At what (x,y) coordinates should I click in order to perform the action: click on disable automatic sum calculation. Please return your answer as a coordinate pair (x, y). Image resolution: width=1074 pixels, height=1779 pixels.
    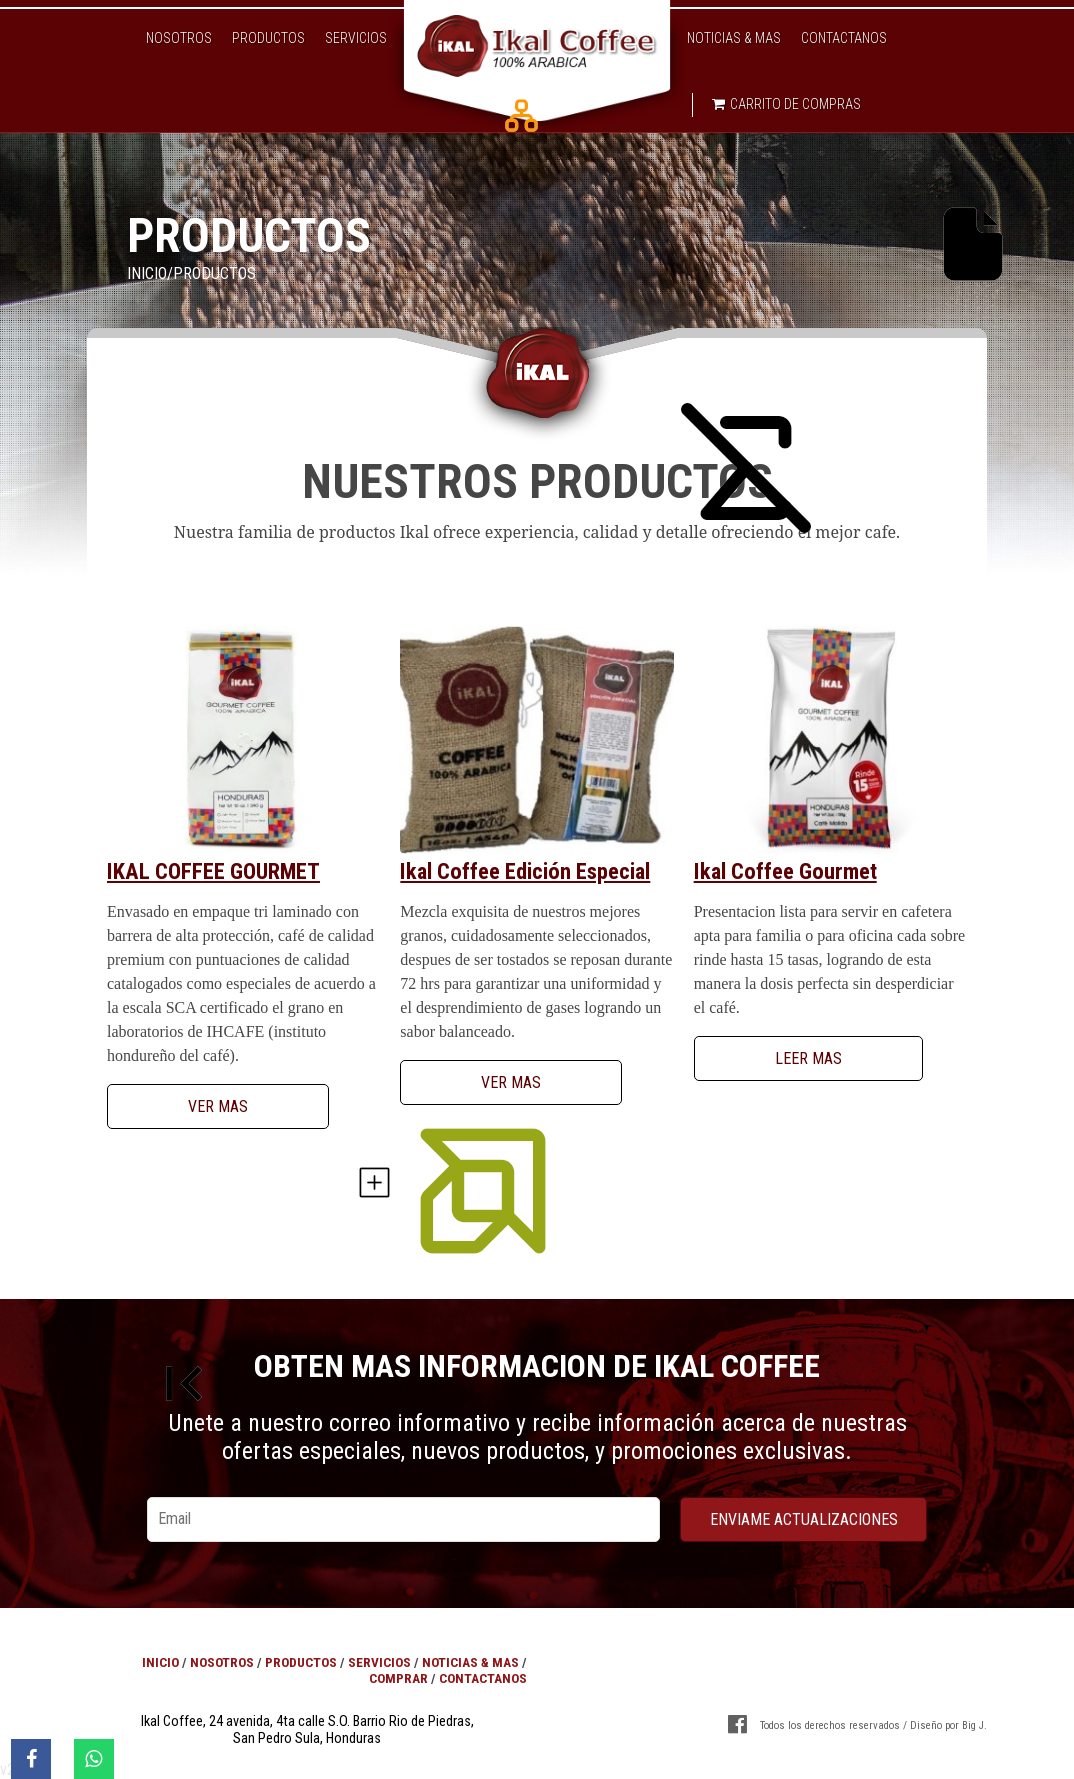
    Looking at the image, I should click on (746, 468).